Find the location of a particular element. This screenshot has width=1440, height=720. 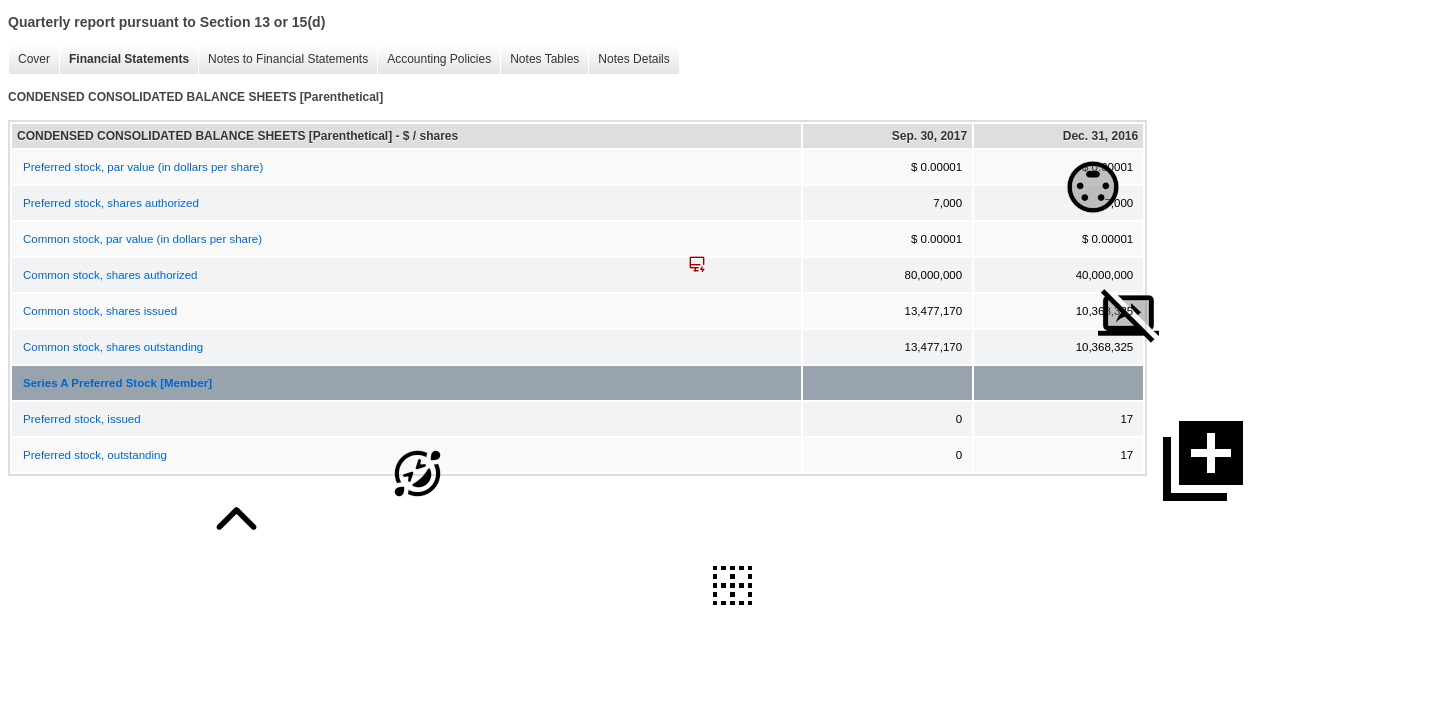

collapse an expanded section is located at coordinates (236, 518).